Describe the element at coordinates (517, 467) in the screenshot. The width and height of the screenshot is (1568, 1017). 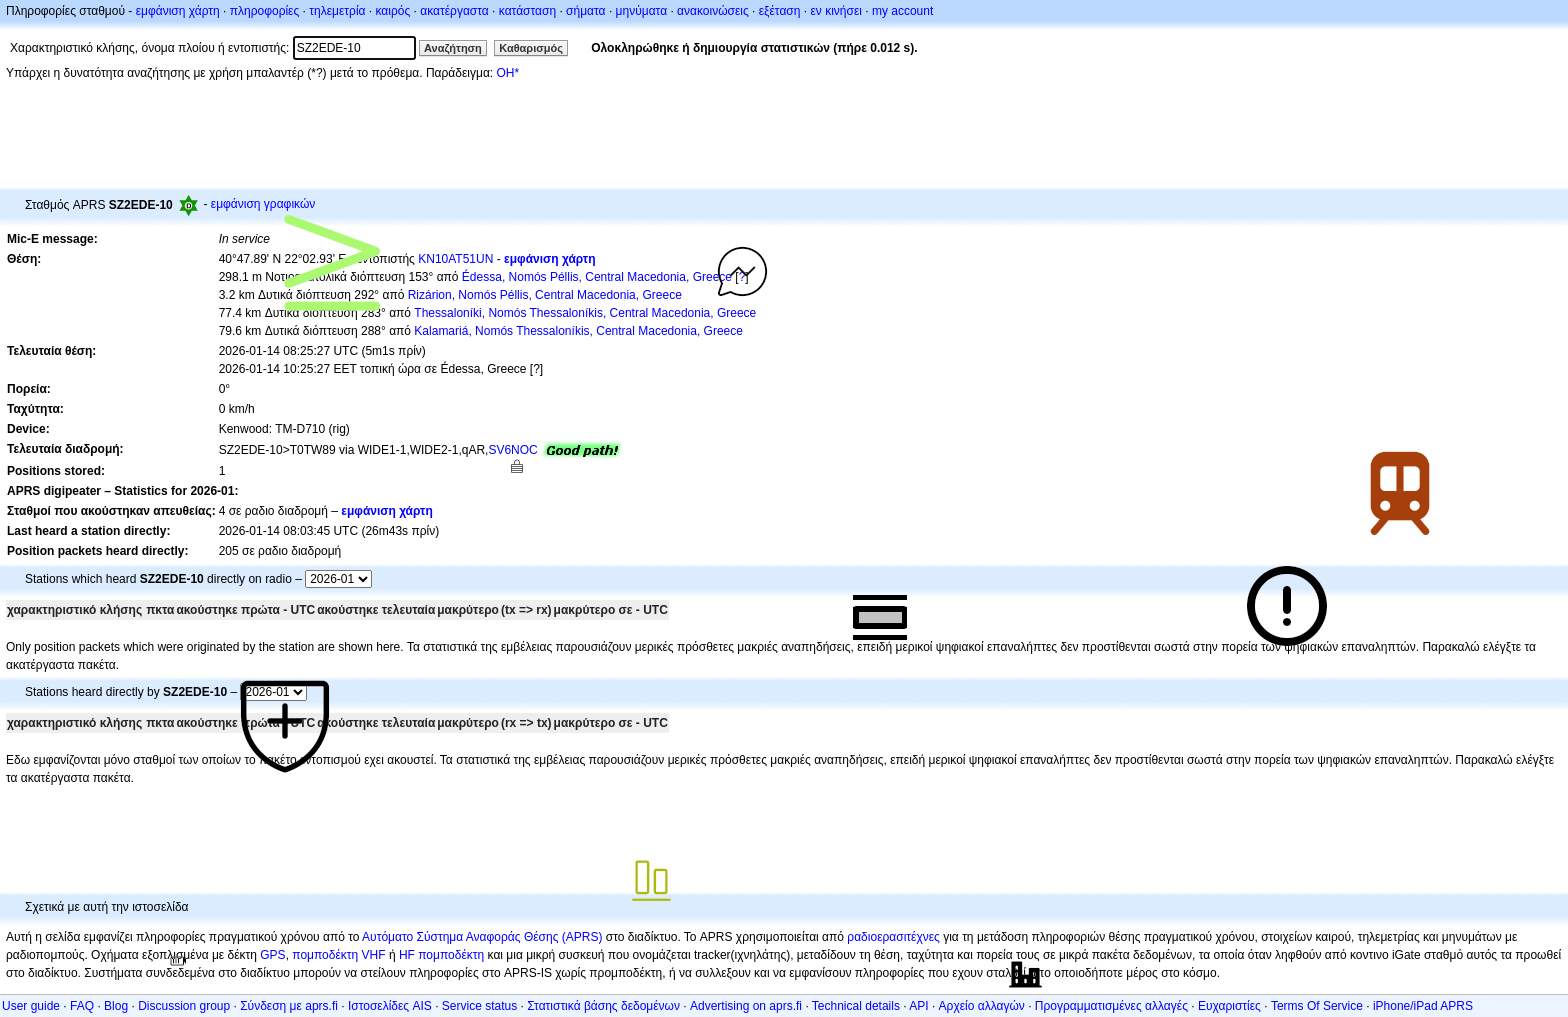
I see `indicates a secure or encrypted connection` at that location.